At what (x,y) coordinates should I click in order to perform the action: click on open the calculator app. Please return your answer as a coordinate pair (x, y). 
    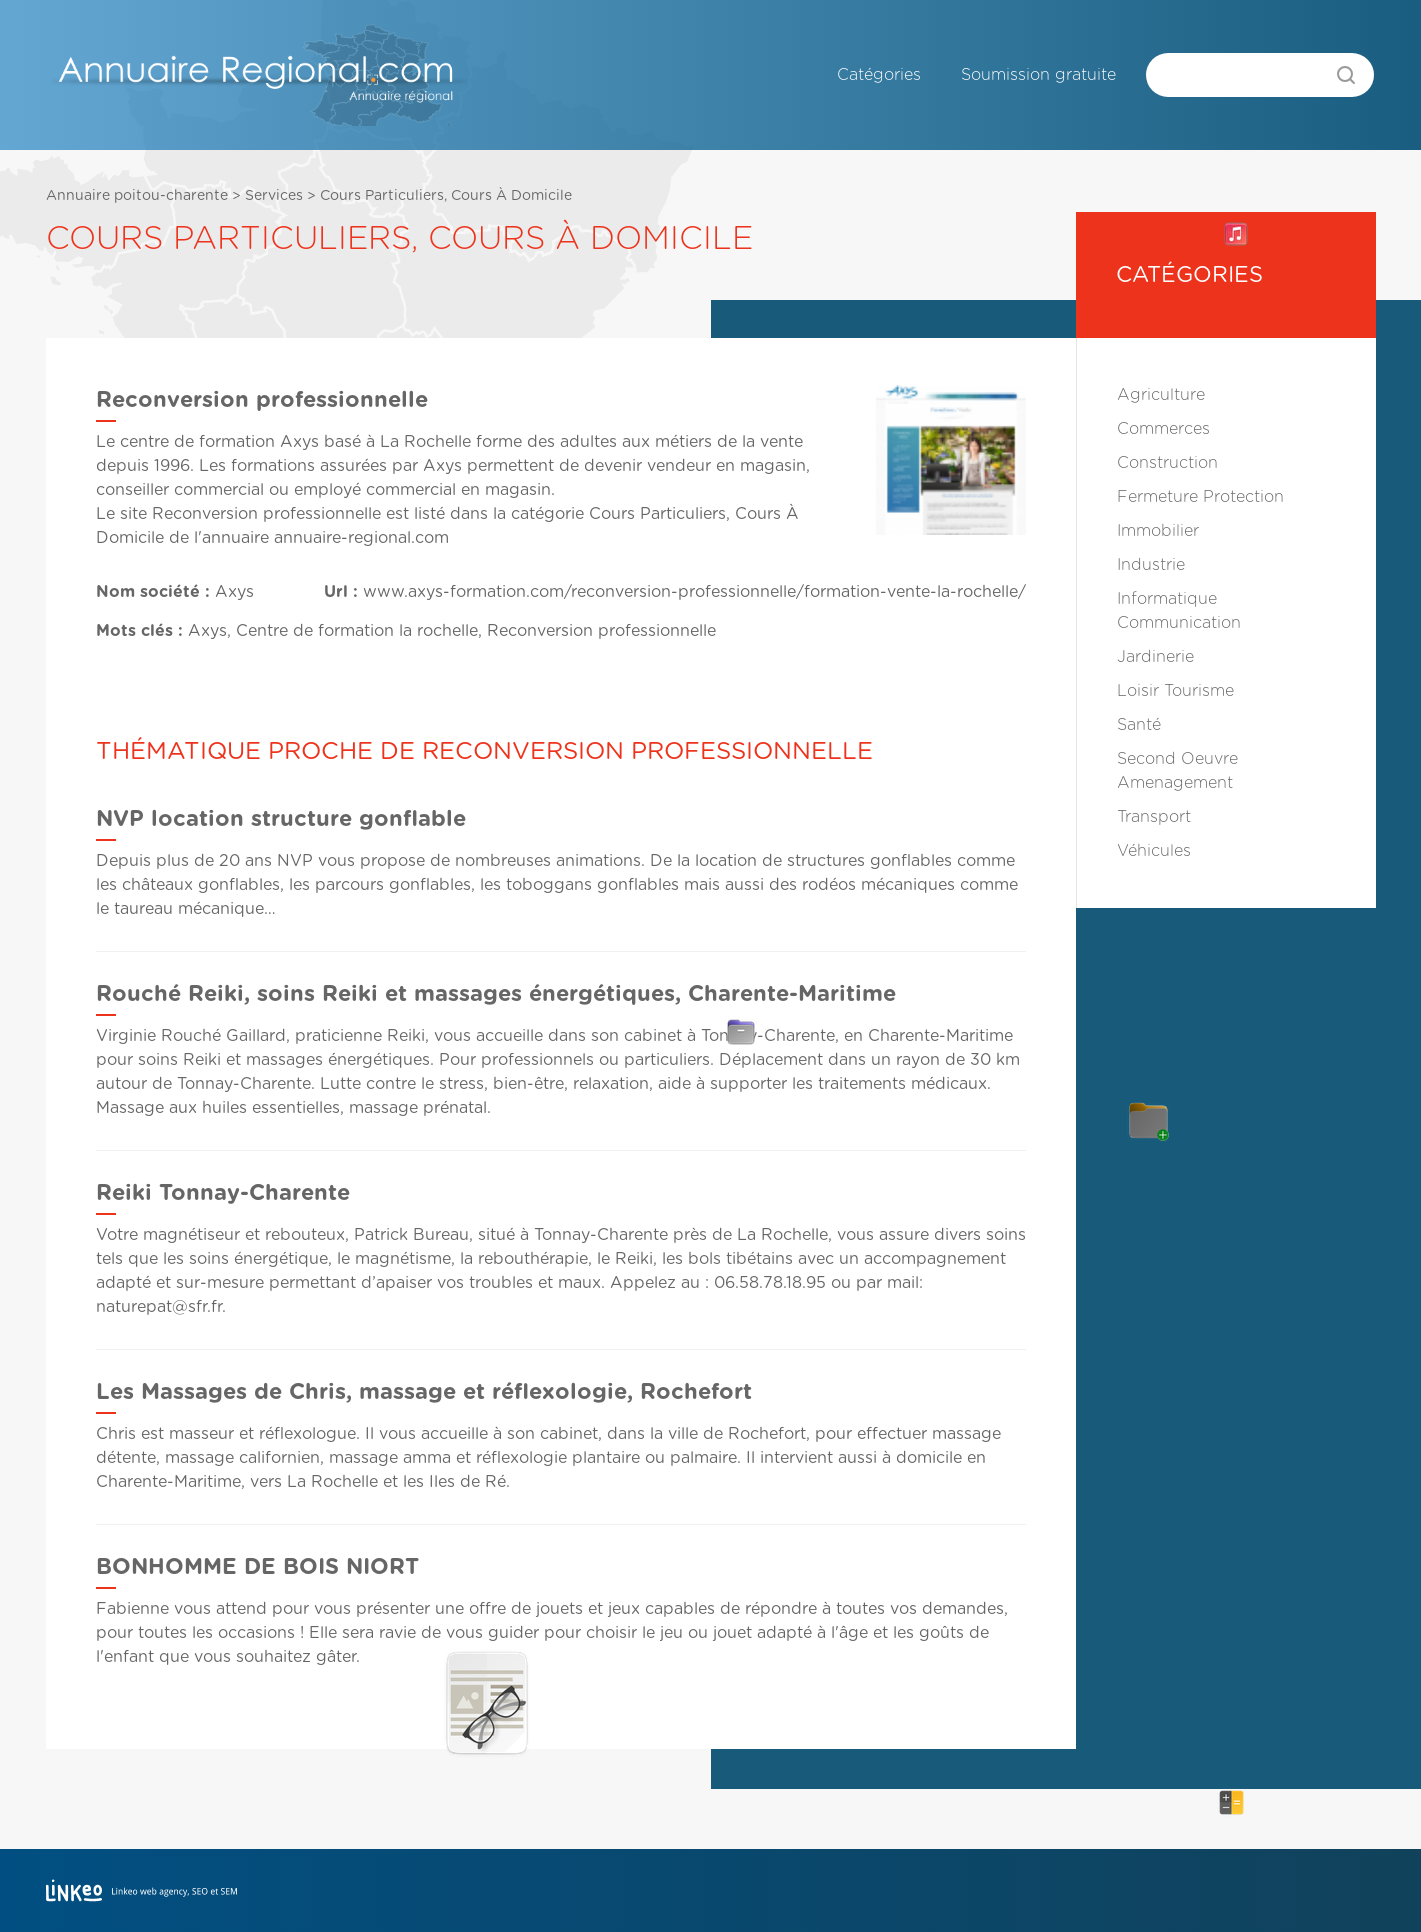
    Looking at the image, I should click on (1231, 1802).